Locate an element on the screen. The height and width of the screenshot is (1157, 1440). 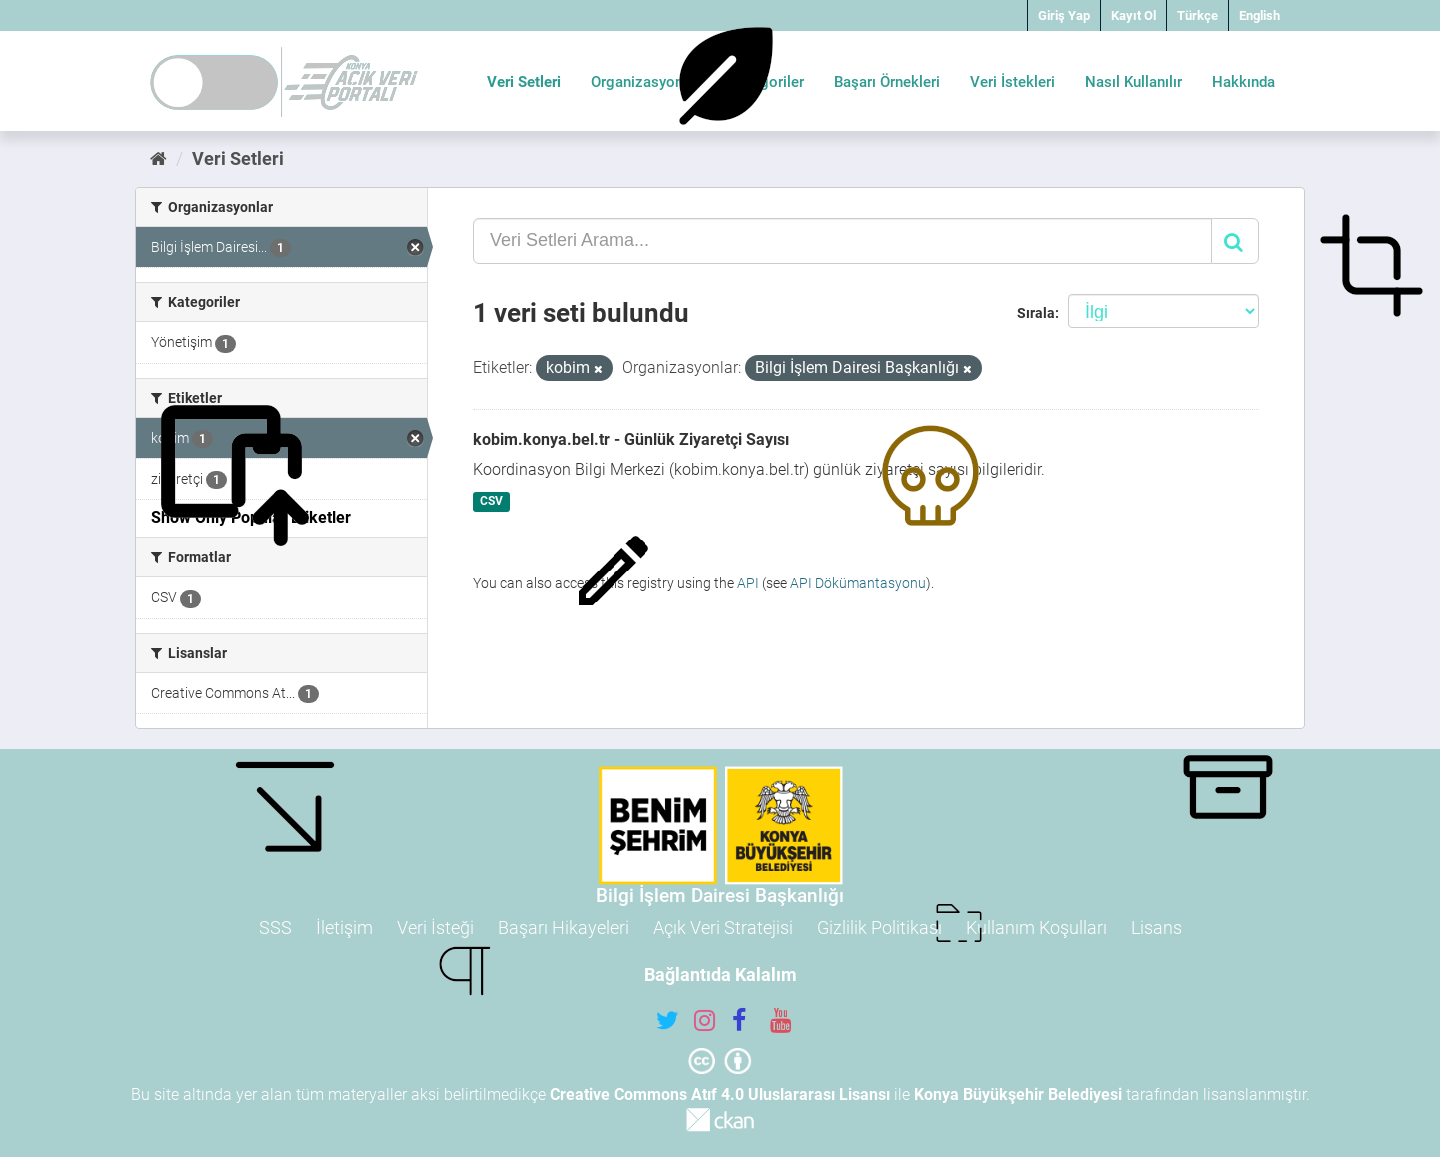
indicates dangerous or harmful content is located at coordinates (930, 477).